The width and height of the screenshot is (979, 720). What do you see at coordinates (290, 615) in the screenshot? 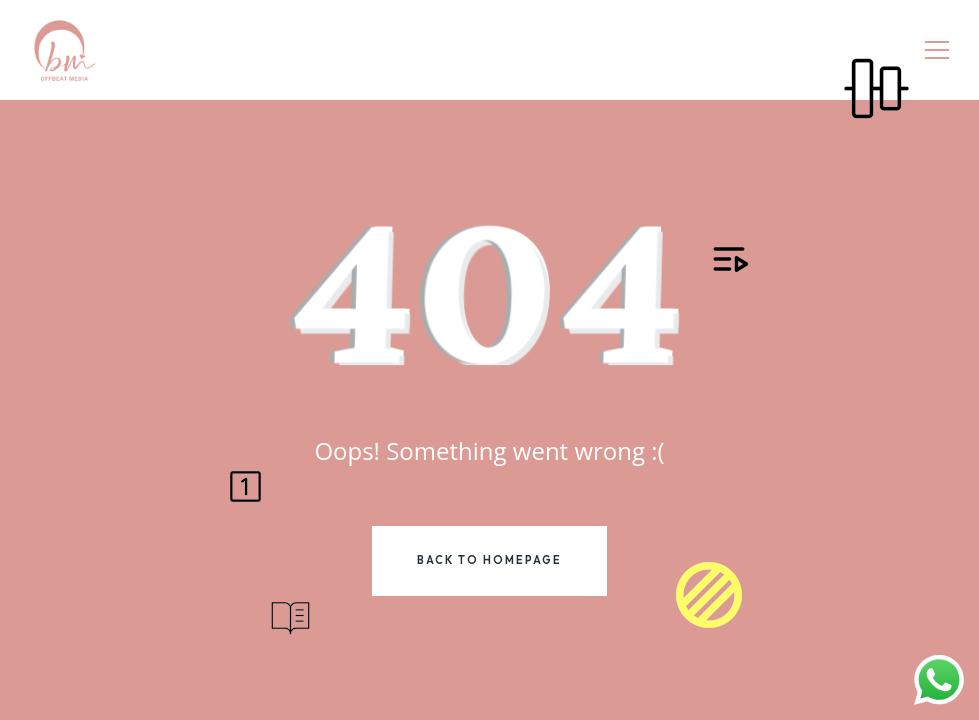
I see `open reading mode or e-reader` at bounding box center [290, 615].